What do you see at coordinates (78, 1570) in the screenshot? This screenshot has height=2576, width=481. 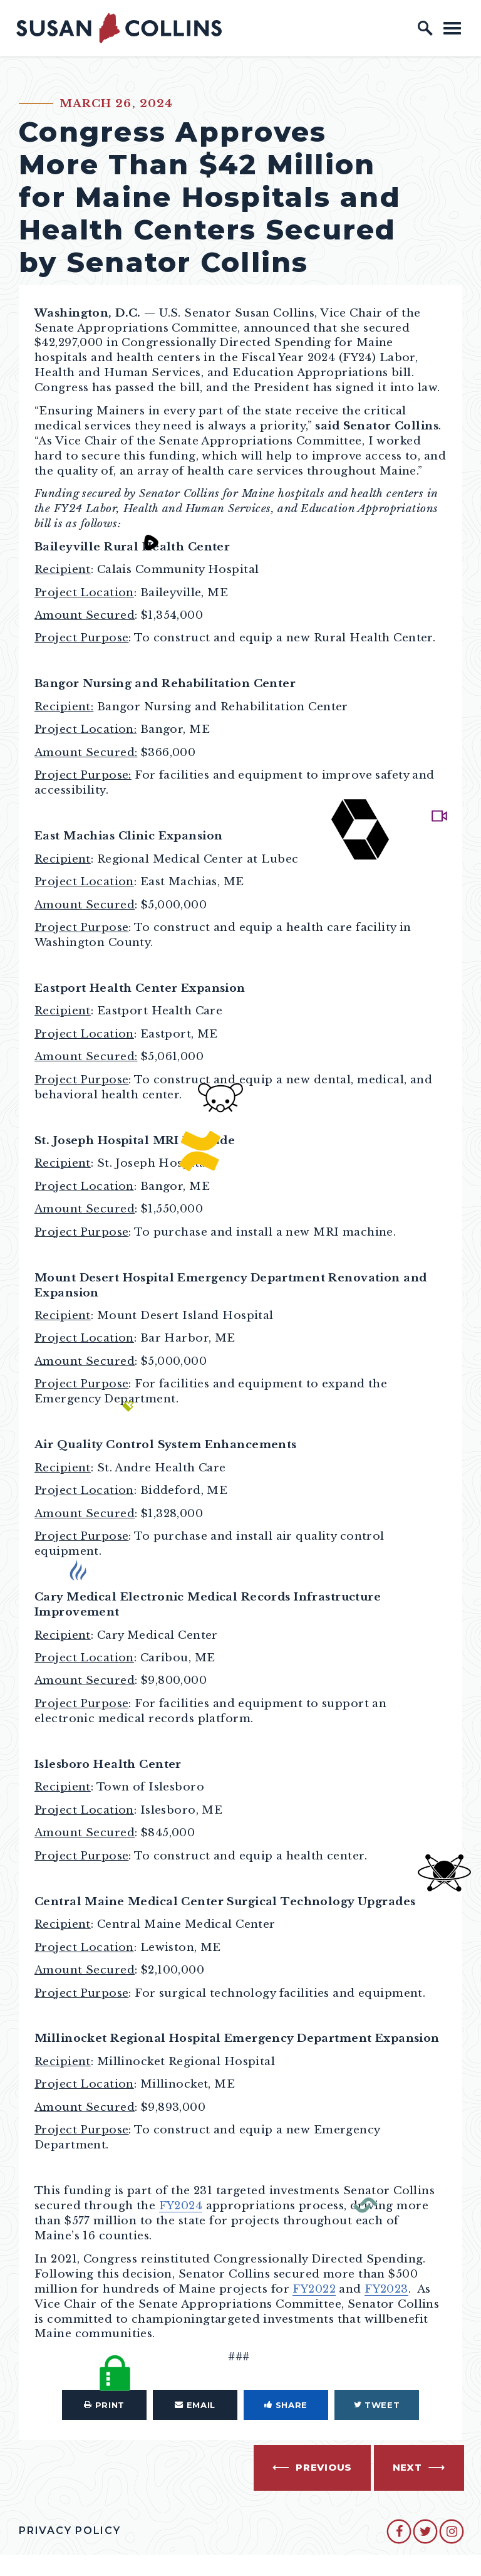 I see `indicates hot or trending content` at bounding box center [78, 1570].